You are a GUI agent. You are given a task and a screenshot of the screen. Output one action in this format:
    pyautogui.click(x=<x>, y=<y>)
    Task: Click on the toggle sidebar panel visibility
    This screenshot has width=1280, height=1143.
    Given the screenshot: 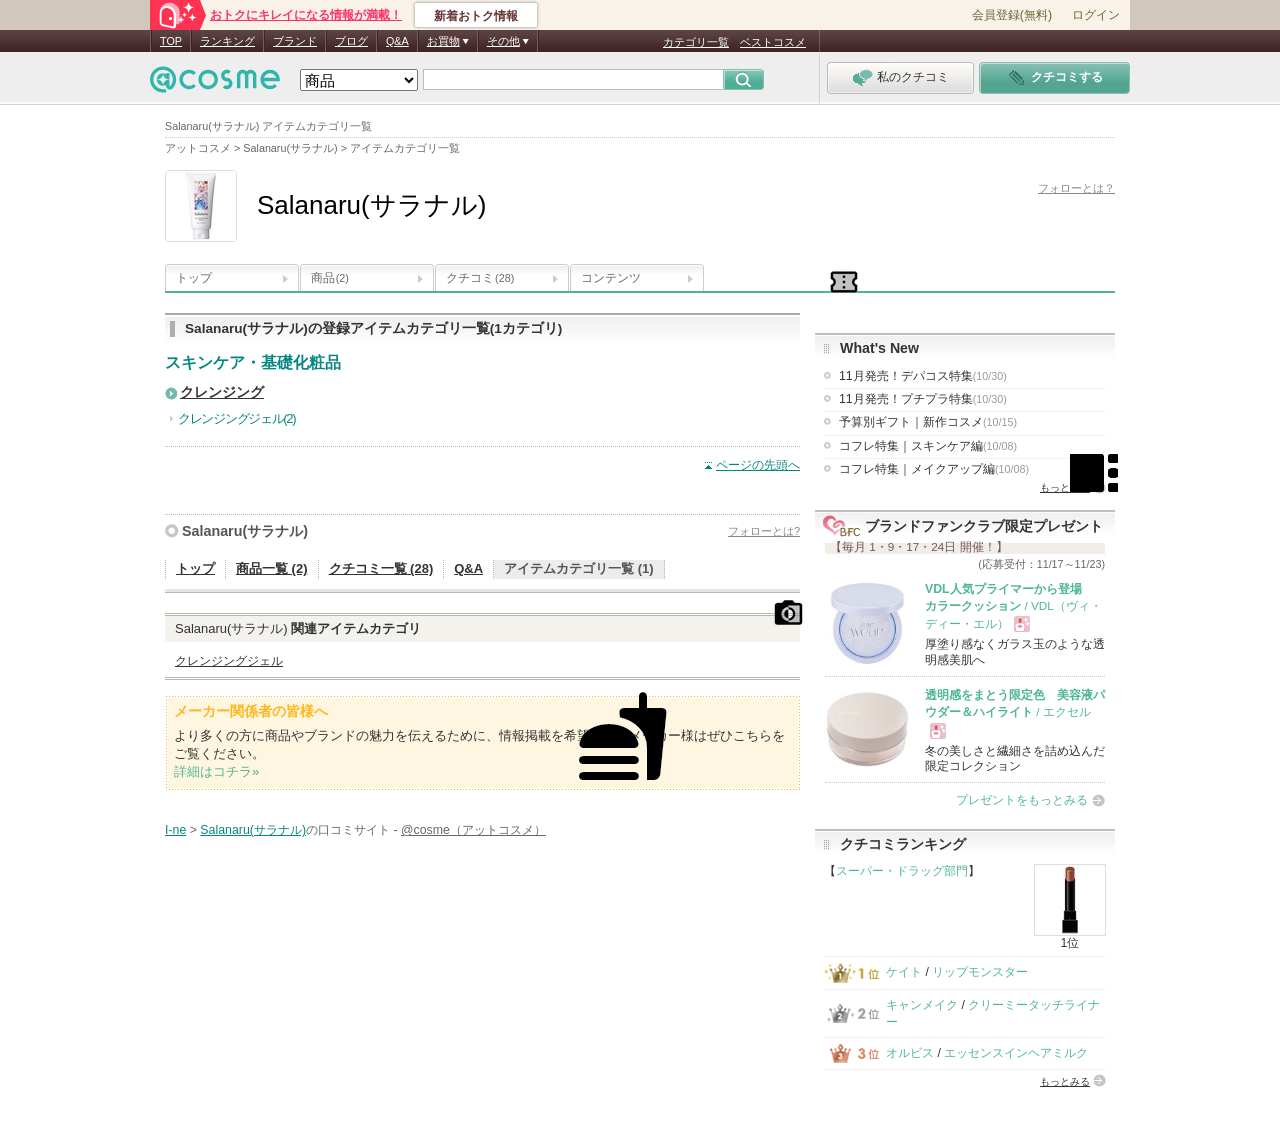 What is the action you would take?
    pyautogui.click(x=1094, y=473)
    